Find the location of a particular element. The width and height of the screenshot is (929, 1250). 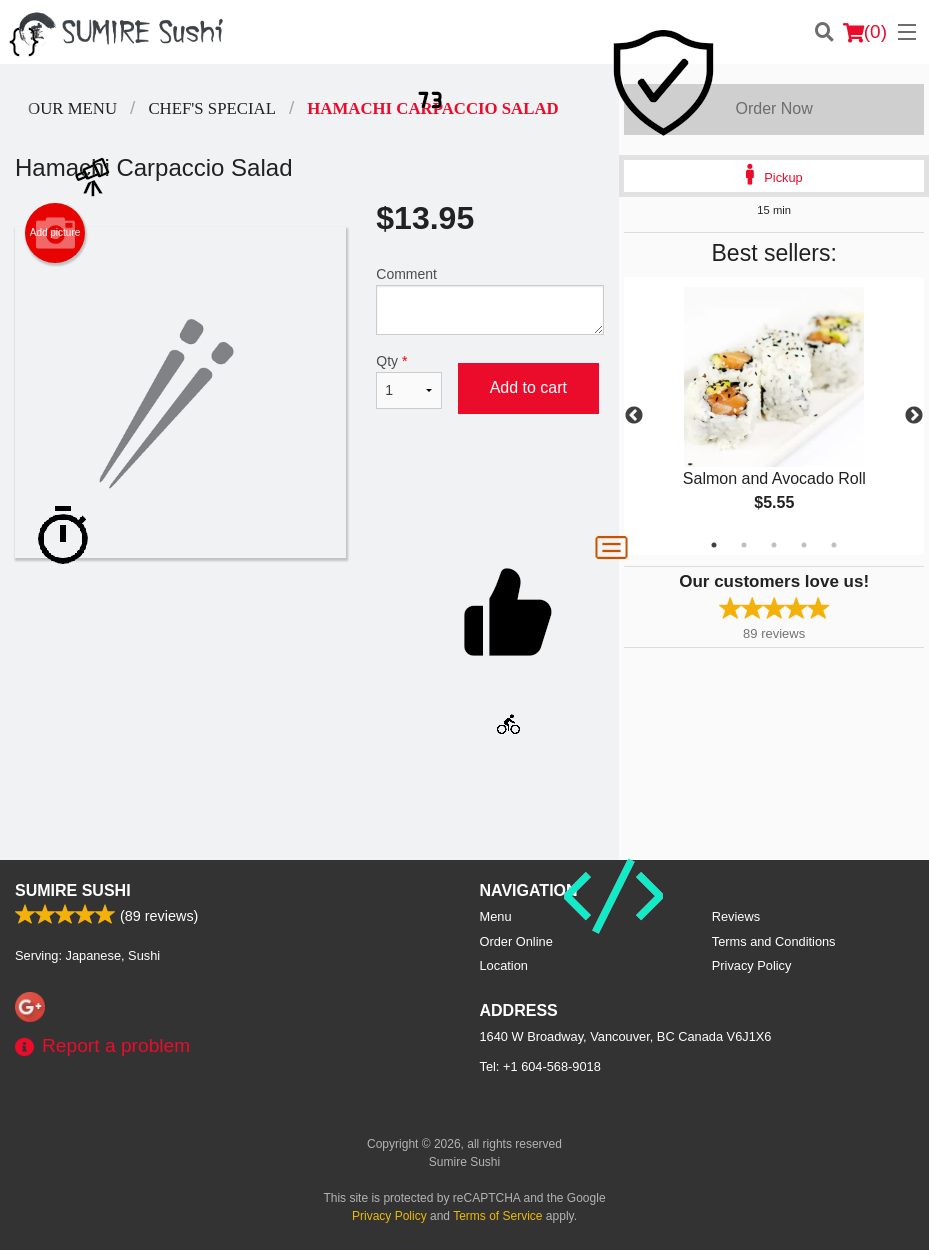

set a countdown timer is located at coordinates (63, 536).